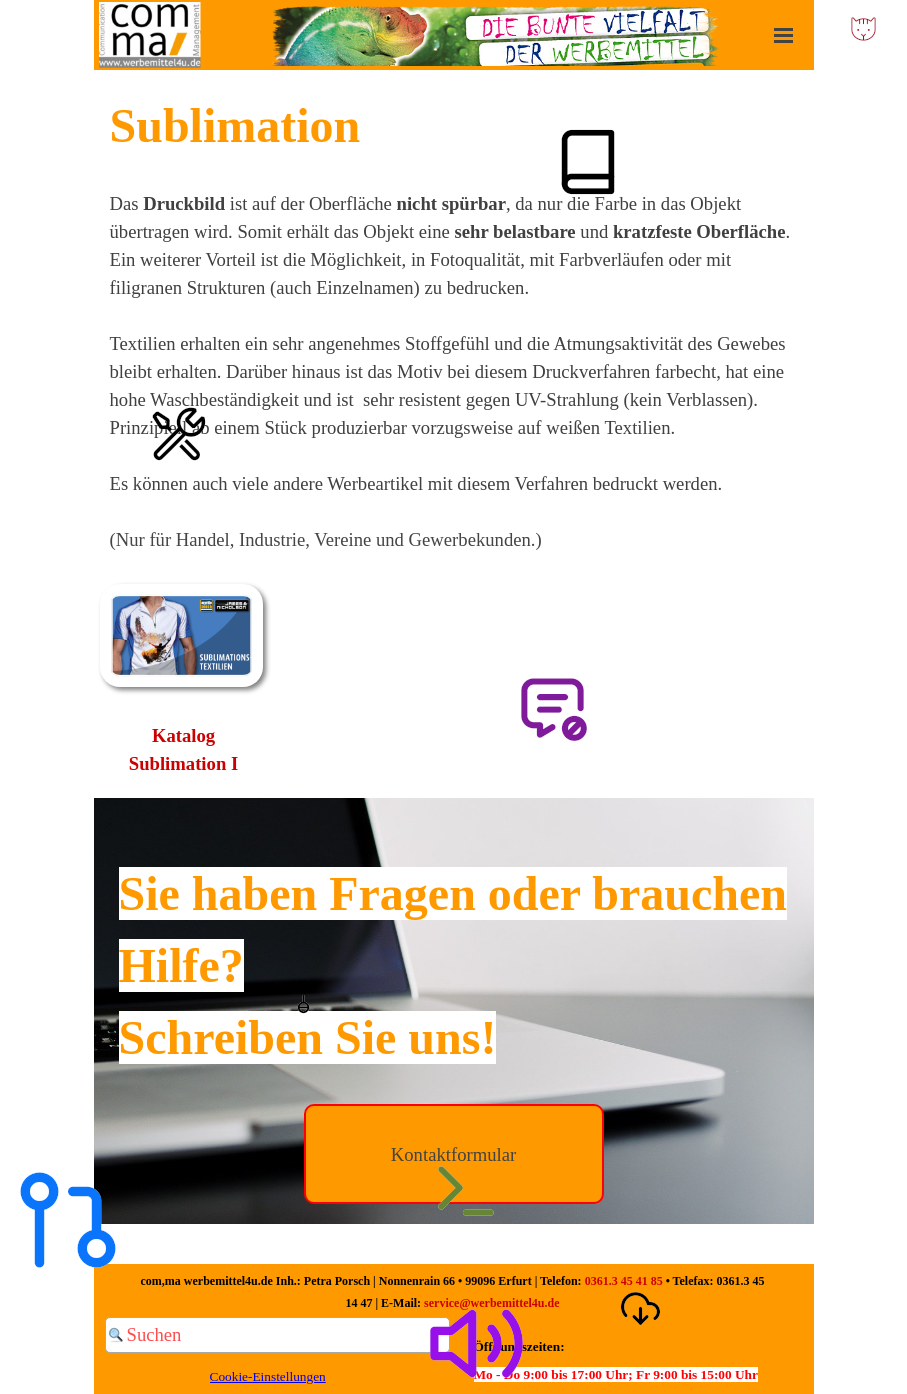 Image resolution: width=907 pixels, height=1394 pixels. What do you see at coordinates (68, 1220) in the screenshot?
I see `create a new pull request` at bounding box center [68, 1220].